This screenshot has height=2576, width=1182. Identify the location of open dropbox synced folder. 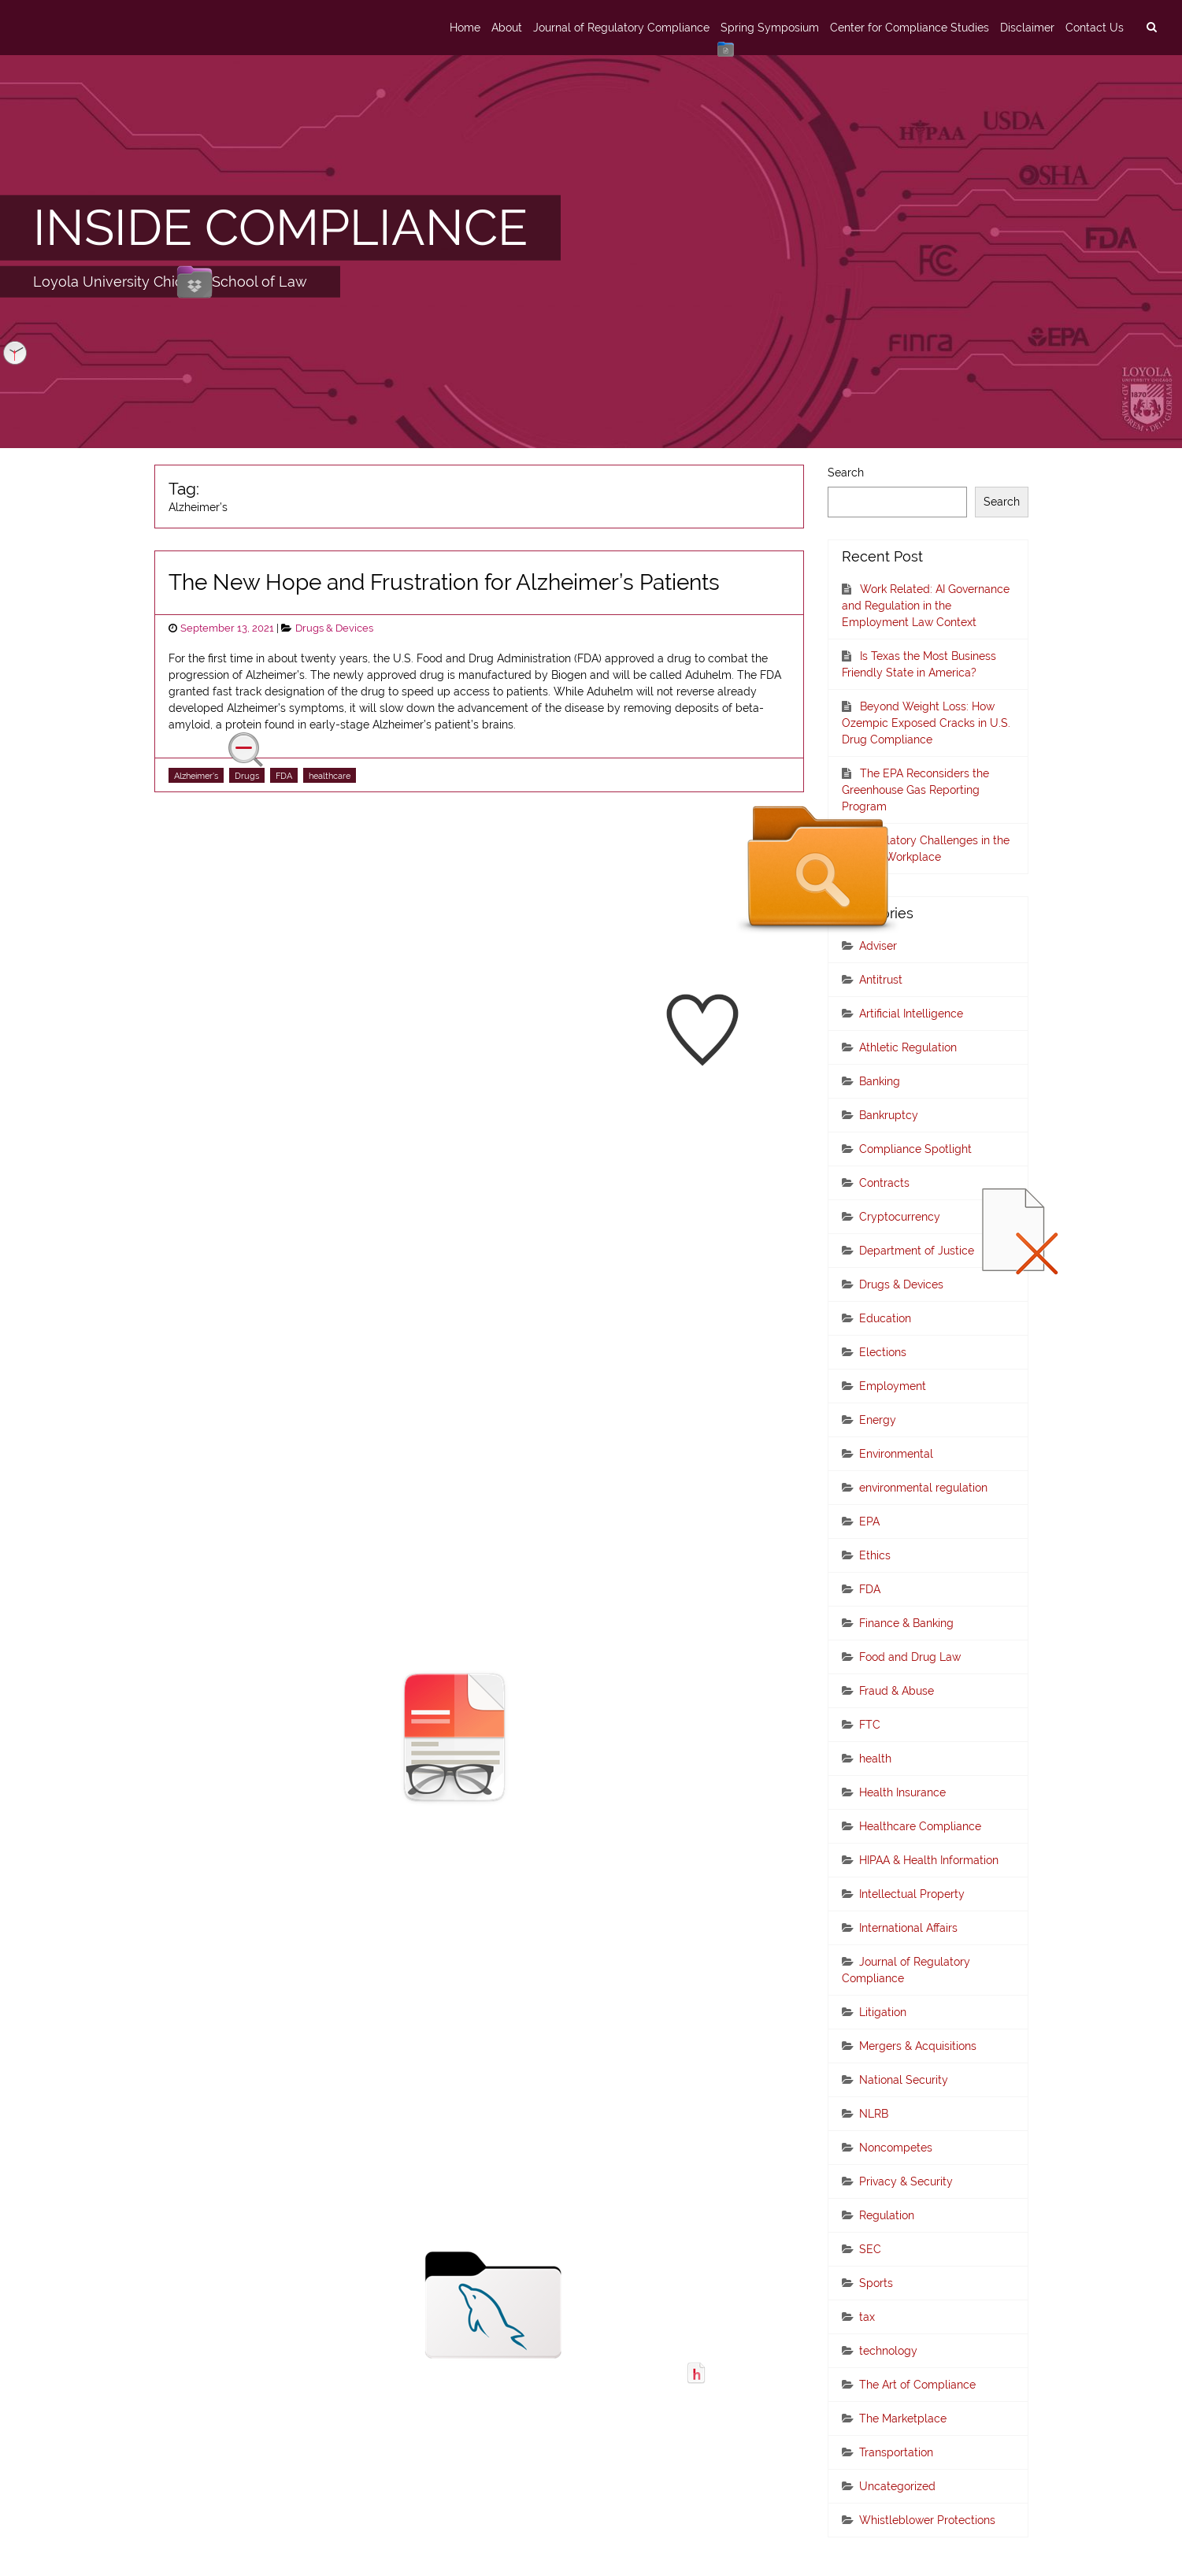
(195, 282).